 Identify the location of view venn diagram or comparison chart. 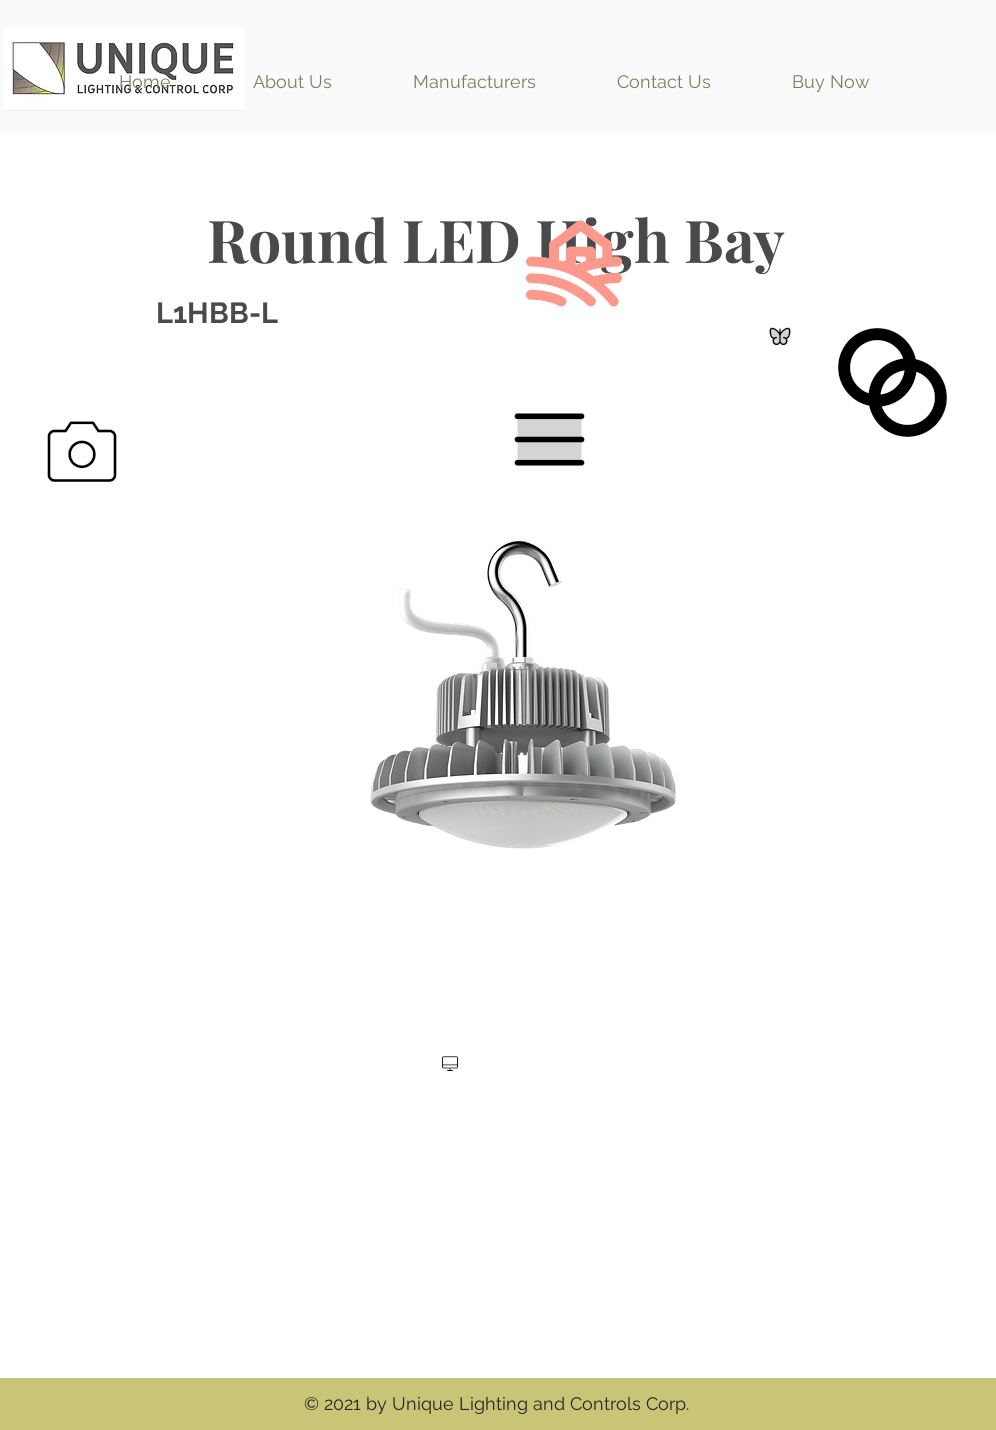
(892, 382).